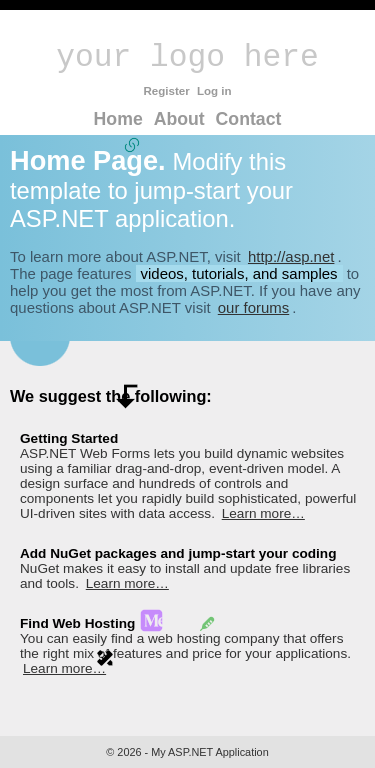 This screenshot has width=375, height=768. What do you see at coordinates (132, 145) in the screenshot?
I see `view linked accounts or connections` at bounding box center [132, 145].